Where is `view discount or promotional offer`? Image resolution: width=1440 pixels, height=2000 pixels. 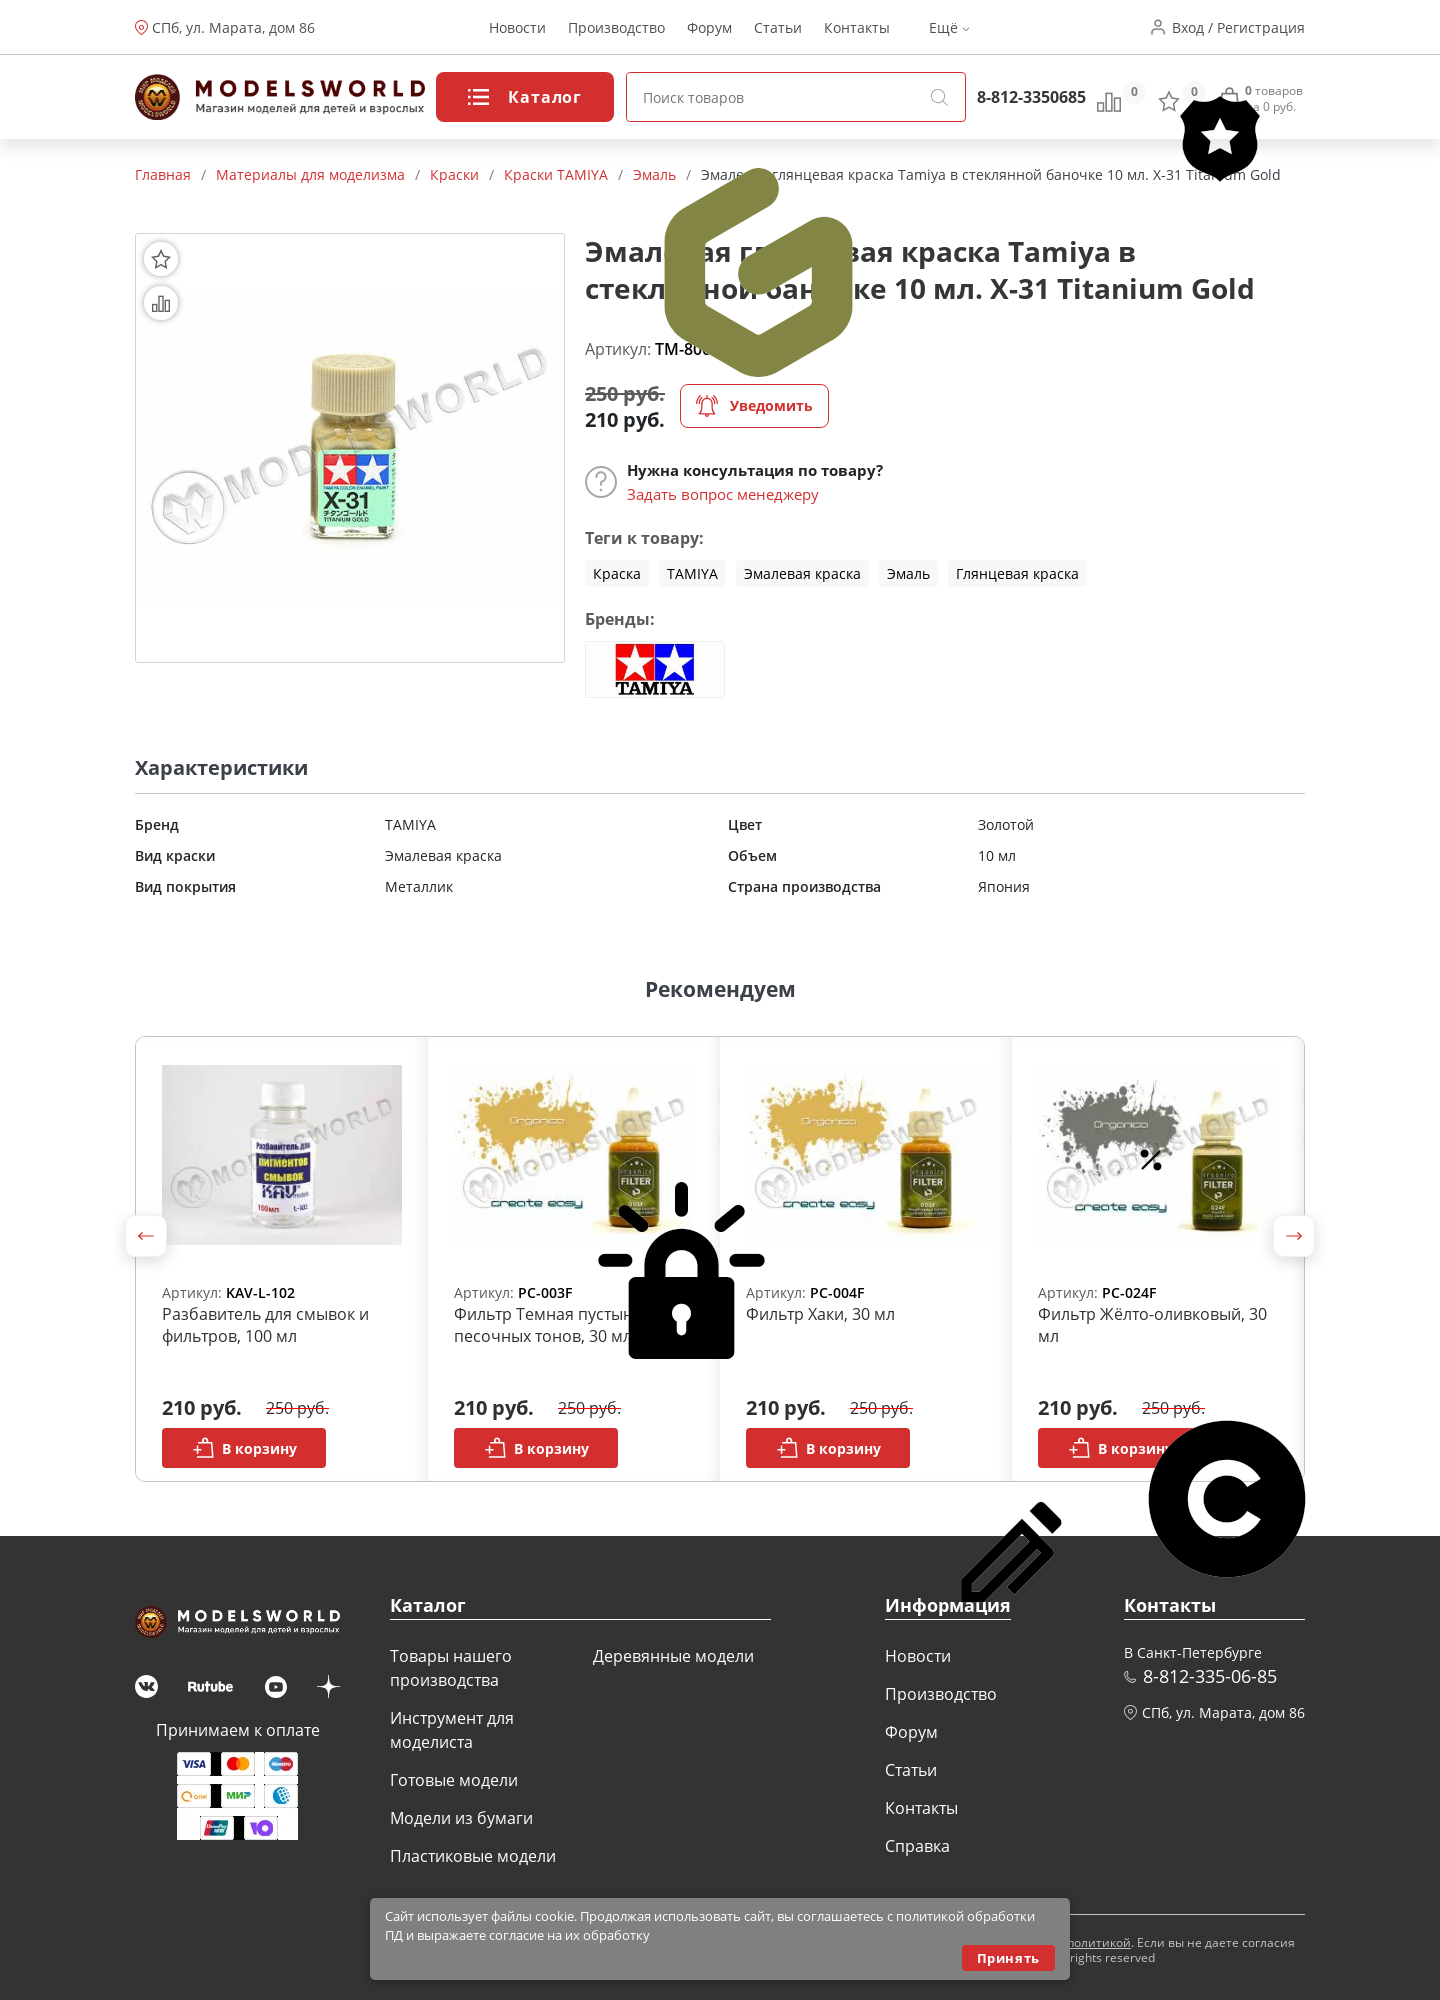
view discount or promotional offer is located at coordinates (1151, 1160).